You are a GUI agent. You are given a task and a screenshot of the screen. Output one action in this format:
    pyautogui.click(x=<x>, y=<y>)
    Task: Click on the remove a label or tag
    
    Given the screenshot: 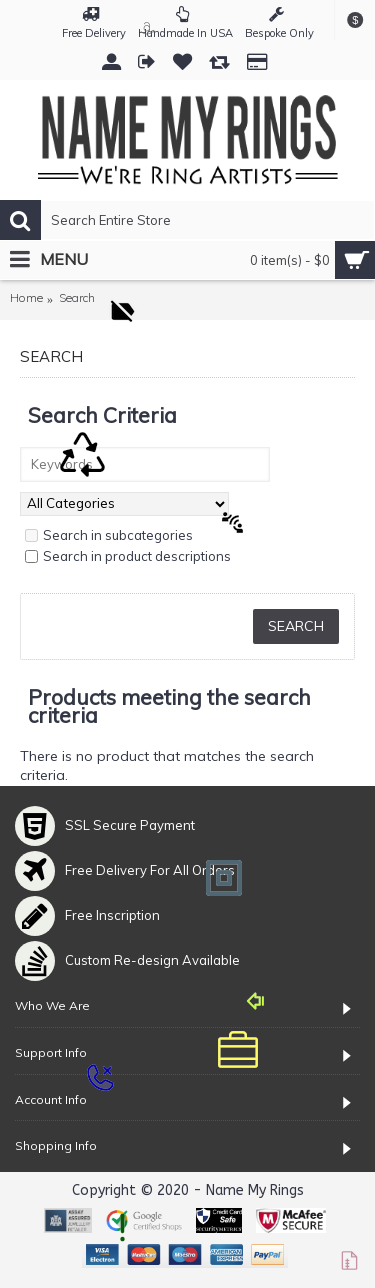 What is the action you would take?
    pyautogui.click(x=122, y=311)
    